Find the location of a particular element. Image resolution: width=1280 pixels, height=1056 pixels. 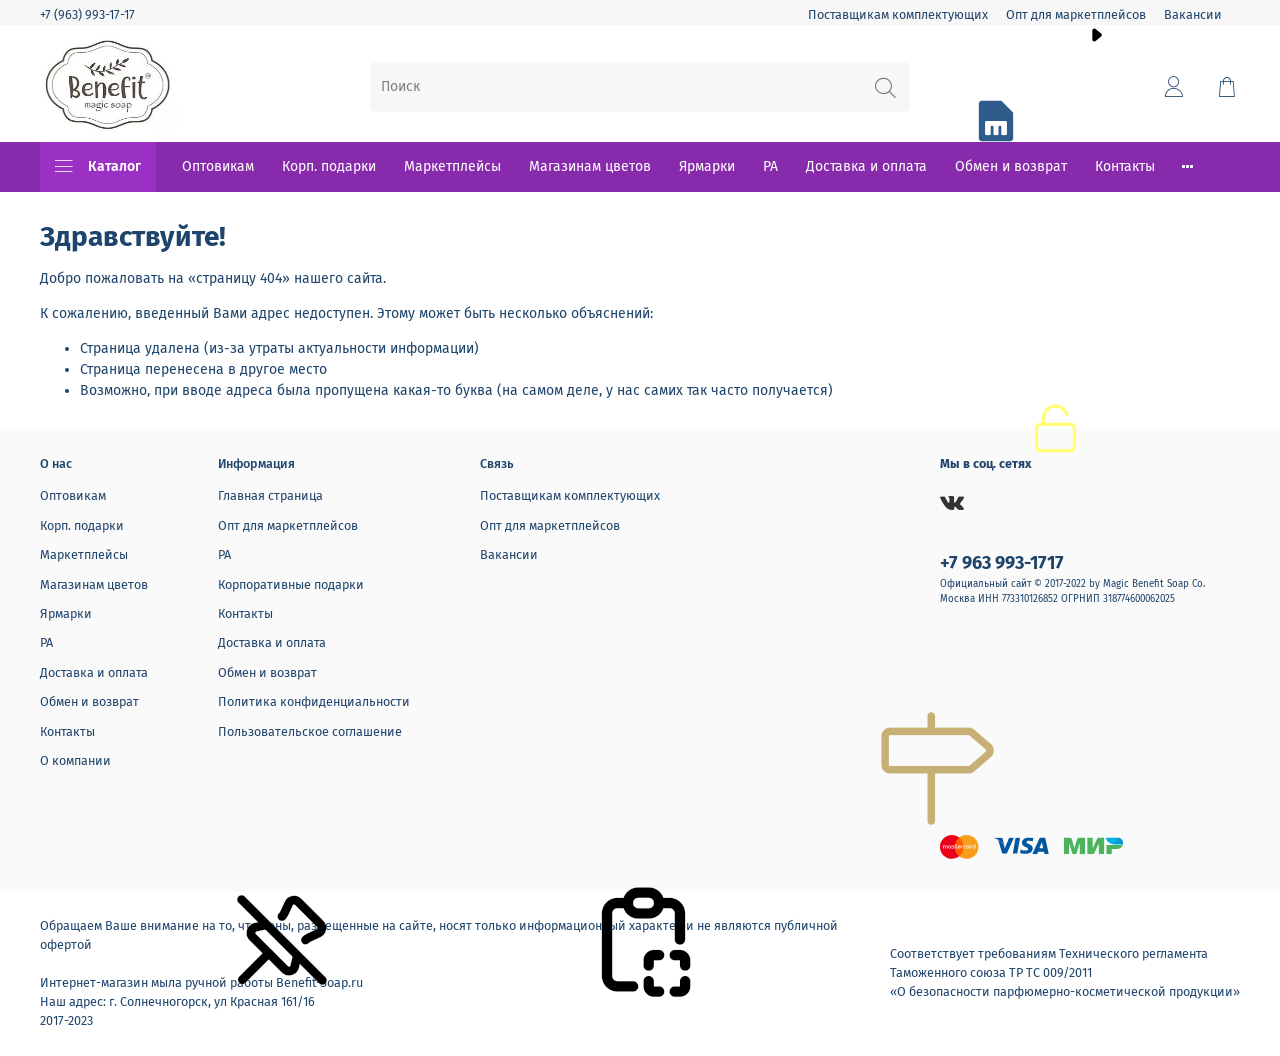

view project milestones is located at coordinates (932, 768).